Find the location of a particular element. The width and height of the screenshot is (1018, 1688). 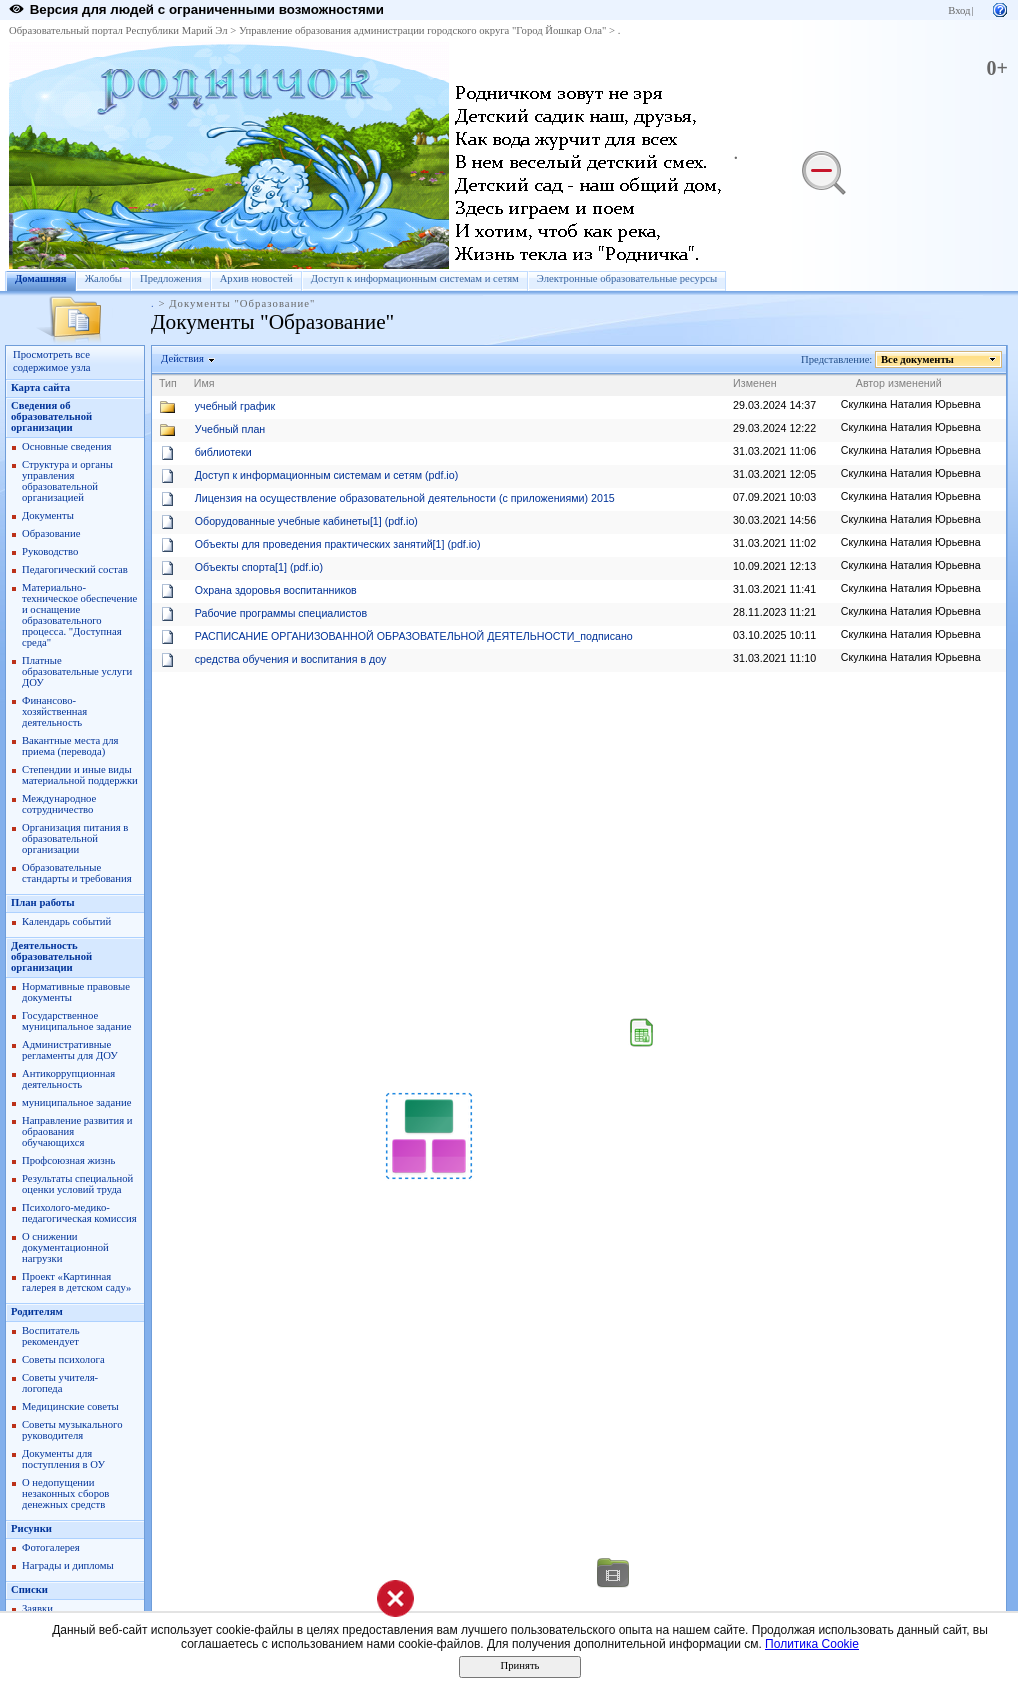

zoom out to see more content is located at coordinates (824, 173).